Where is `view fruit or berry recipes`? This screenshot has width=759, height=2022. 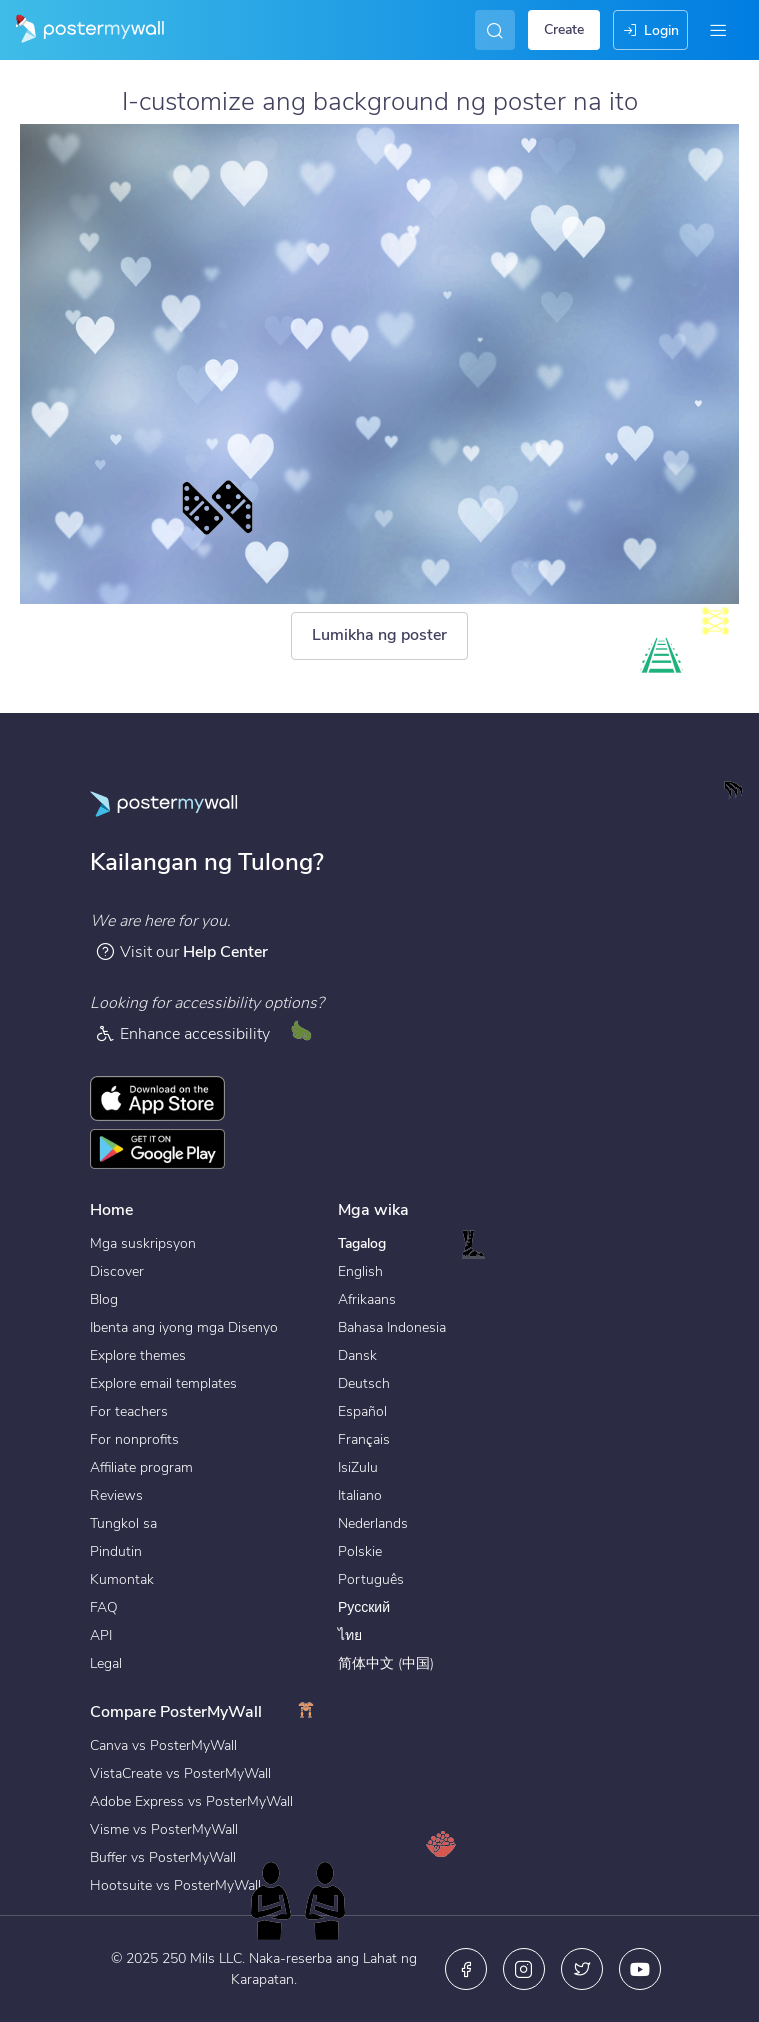
view fruit or berry recipes is located at coordinates (441, 1844).